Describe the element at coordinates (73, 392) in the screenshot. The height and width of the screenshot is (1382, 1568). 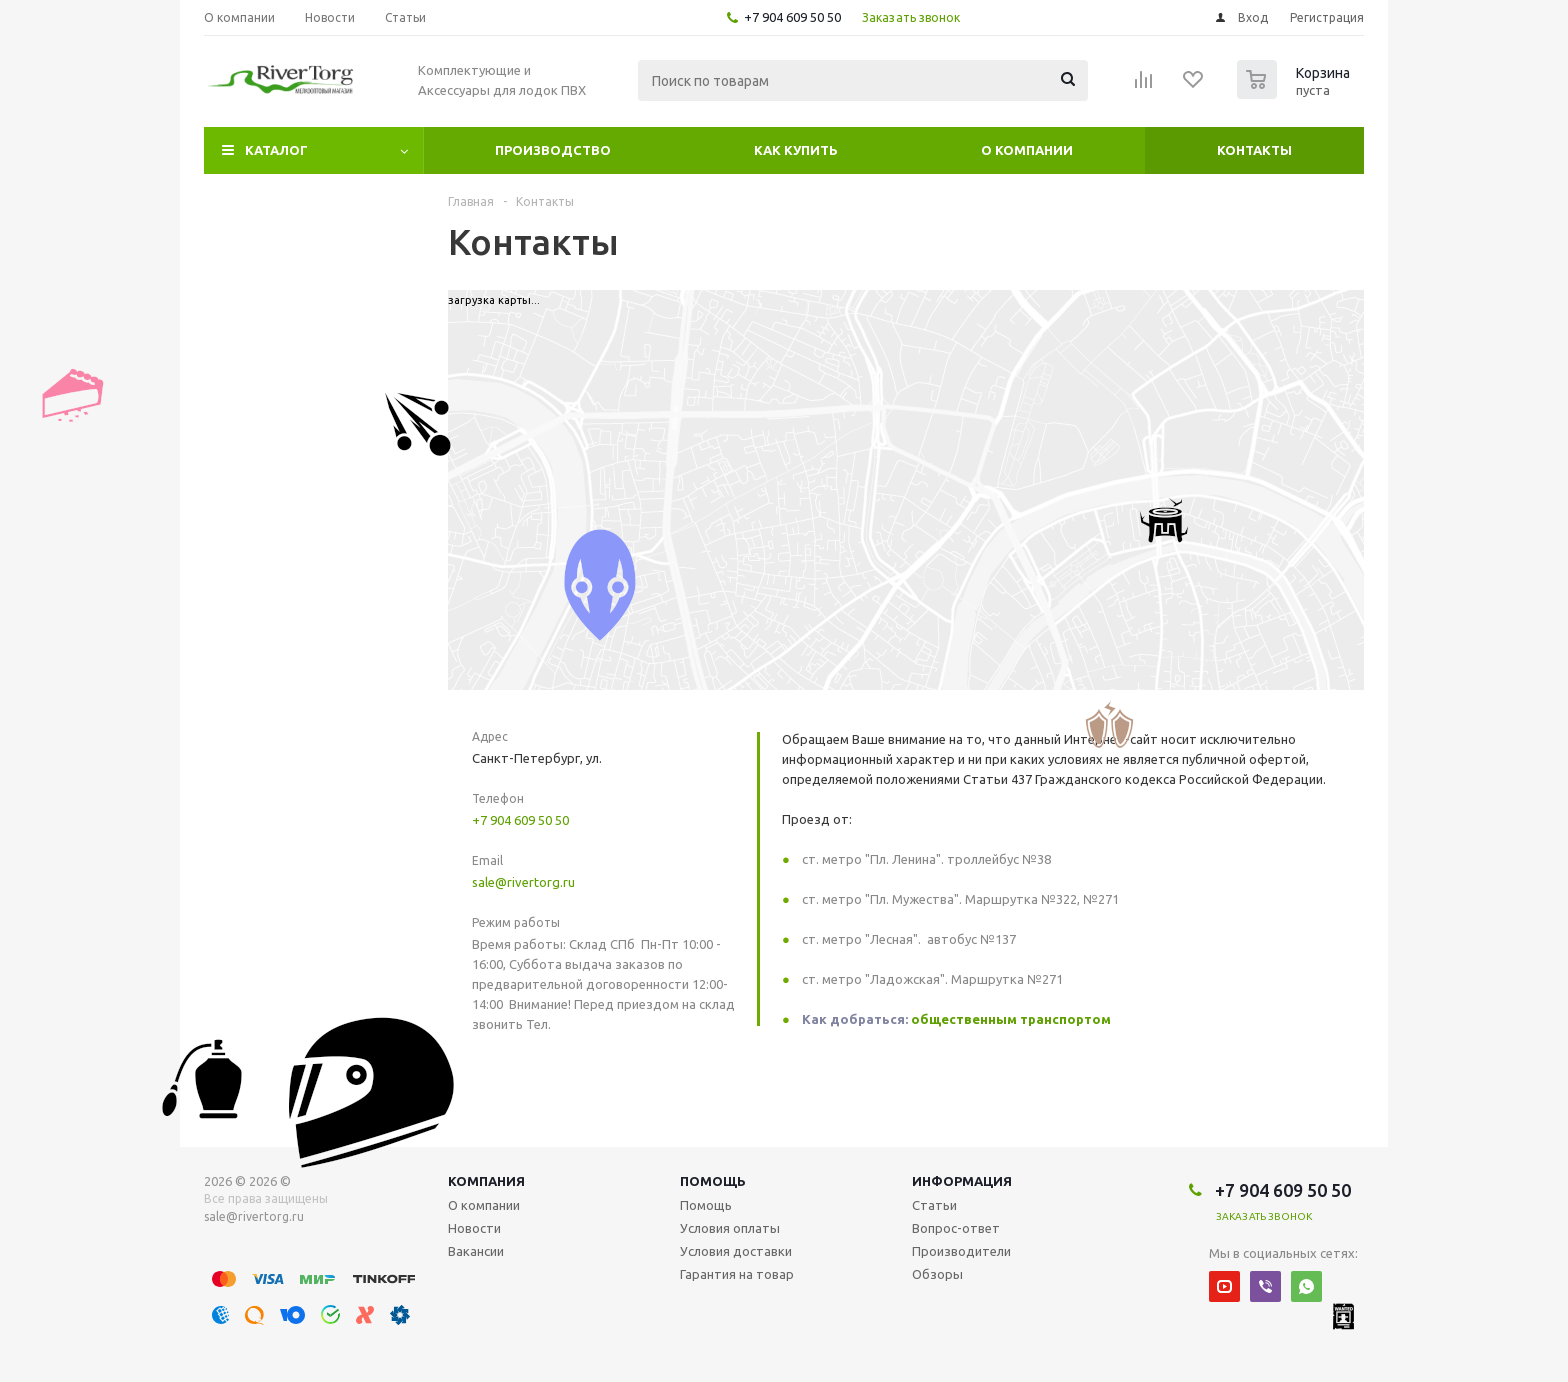
I see `view a portion of data in a chart` at that location.